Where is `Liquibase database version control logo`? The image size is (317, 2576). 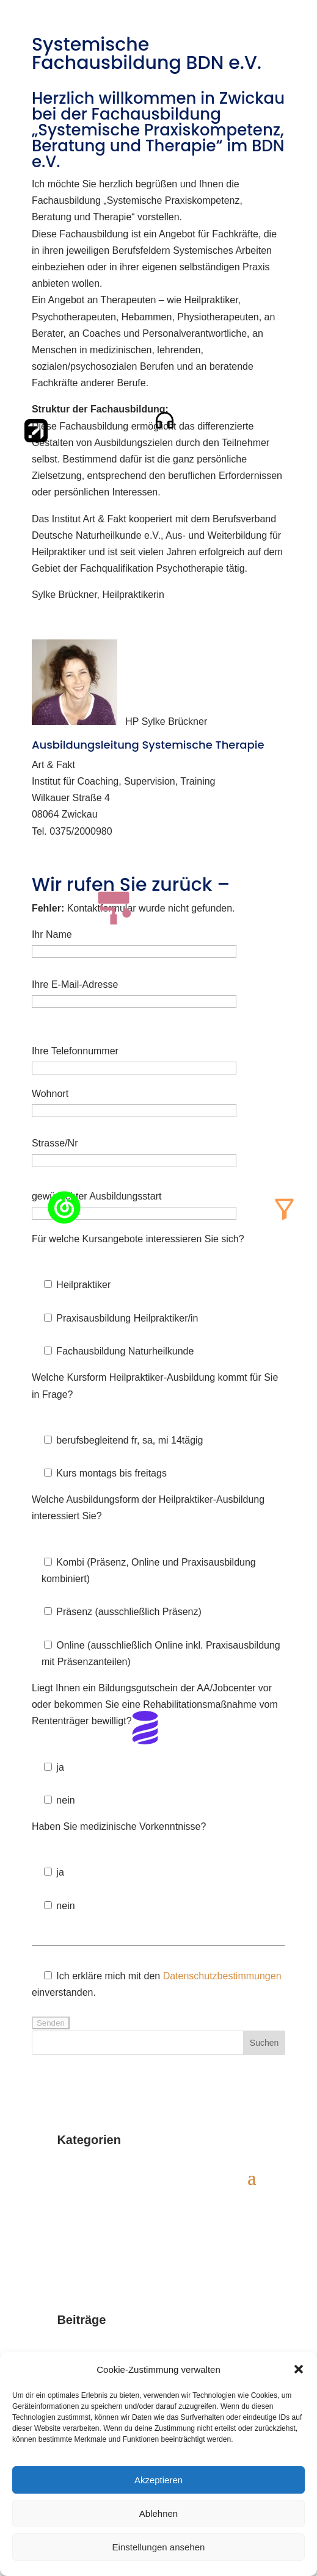 Liquibase database version control logo is located at coordinates (145, 1727).